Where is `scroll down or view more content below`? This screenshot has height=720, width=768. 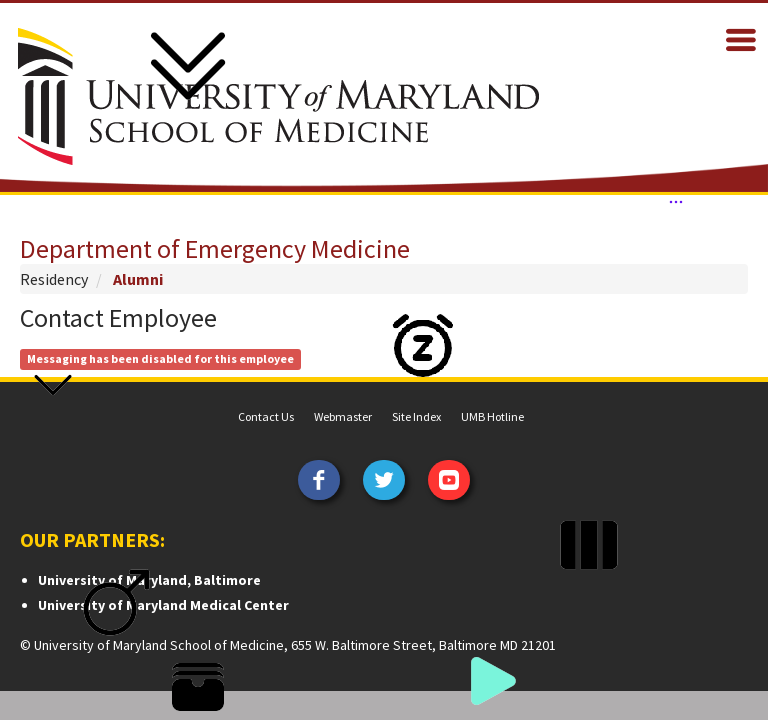
scroll down or view more content below is located at coordinates (188, 66).